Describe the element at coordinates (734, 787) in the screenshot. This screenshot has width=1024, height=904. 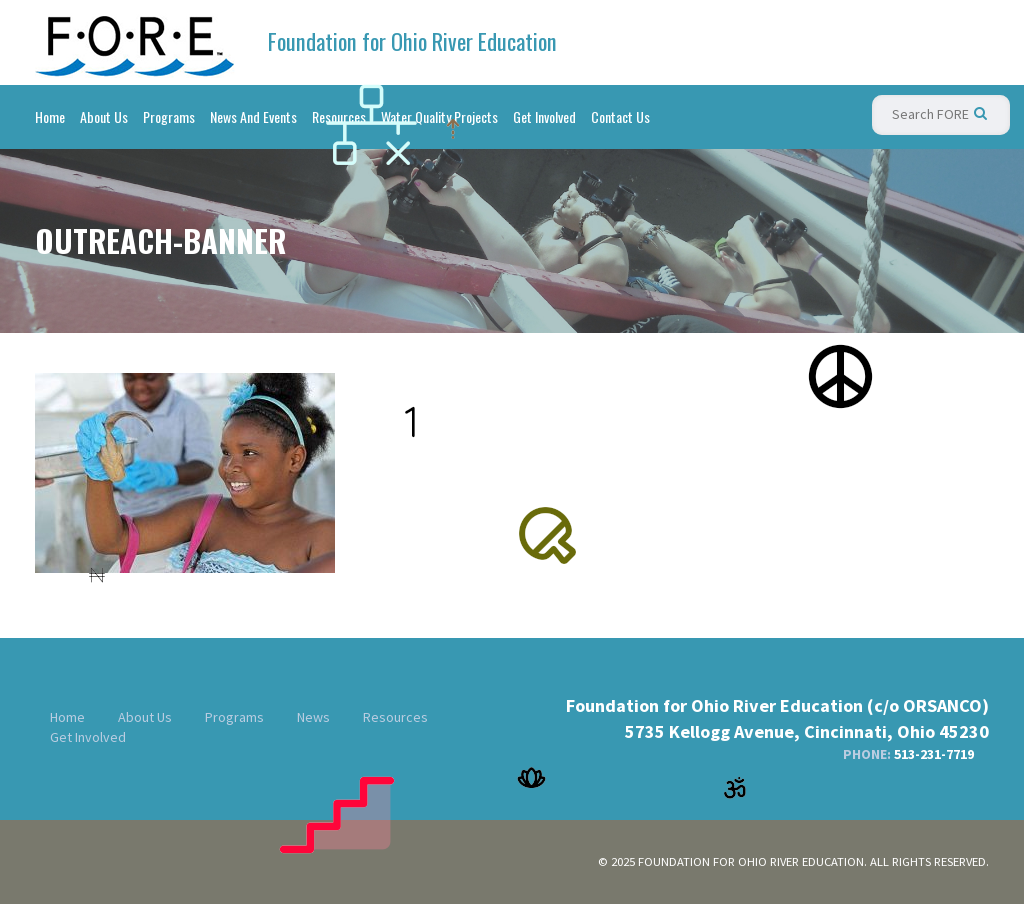
I see `indicates hinduism or spiritual content` at that location.